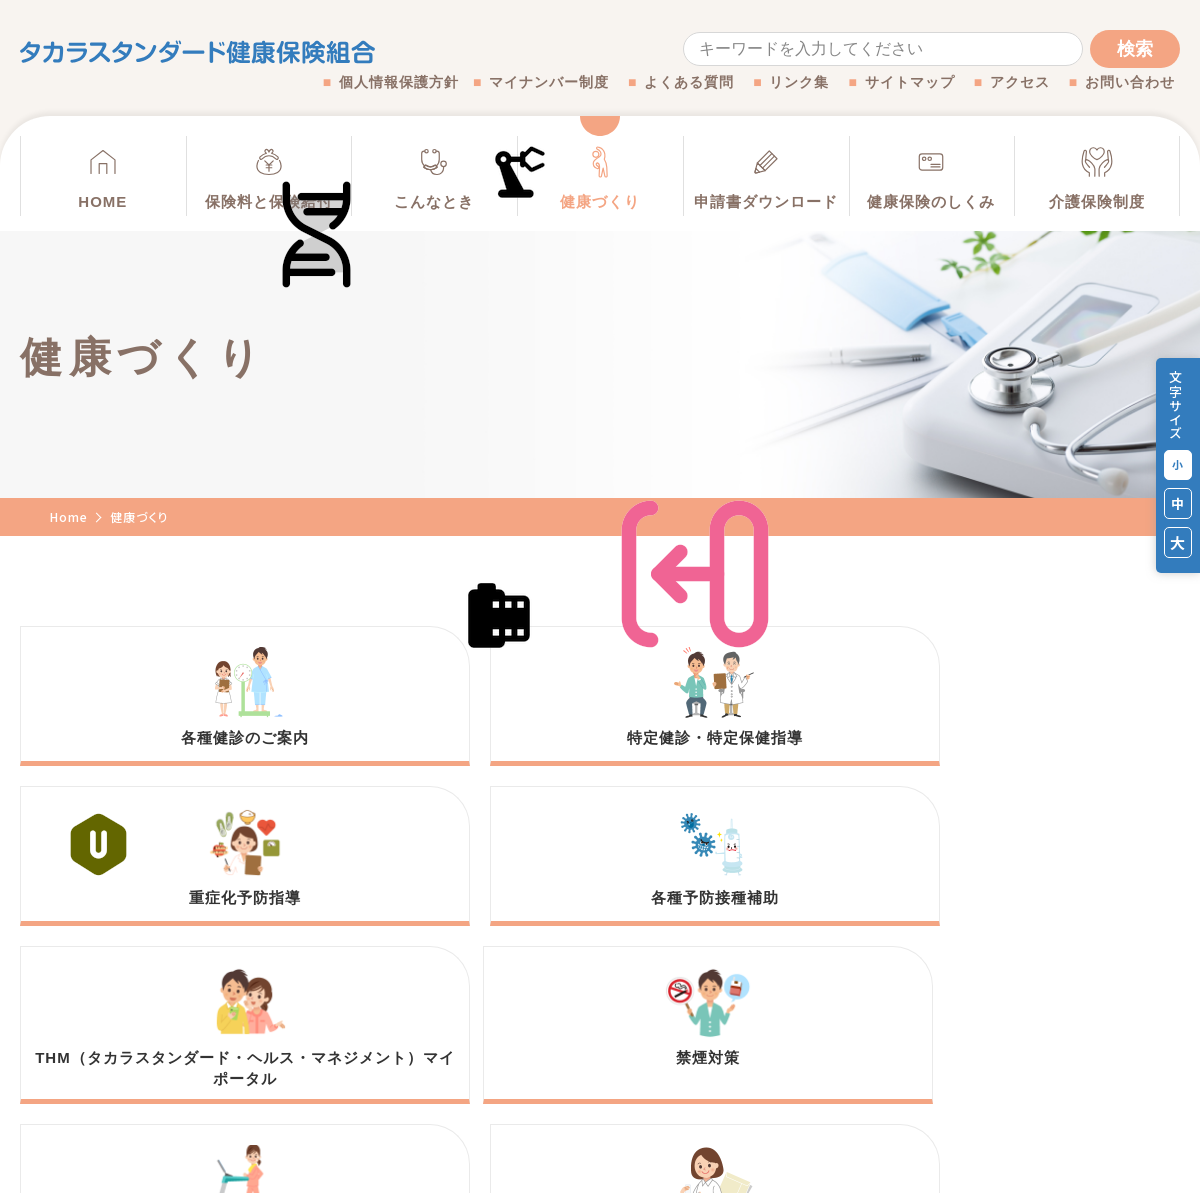 The image size is (1200, 1193). Describe the element at coordinates (499, 617) in the screenshot. I see `access photos from camera roll` at that location.